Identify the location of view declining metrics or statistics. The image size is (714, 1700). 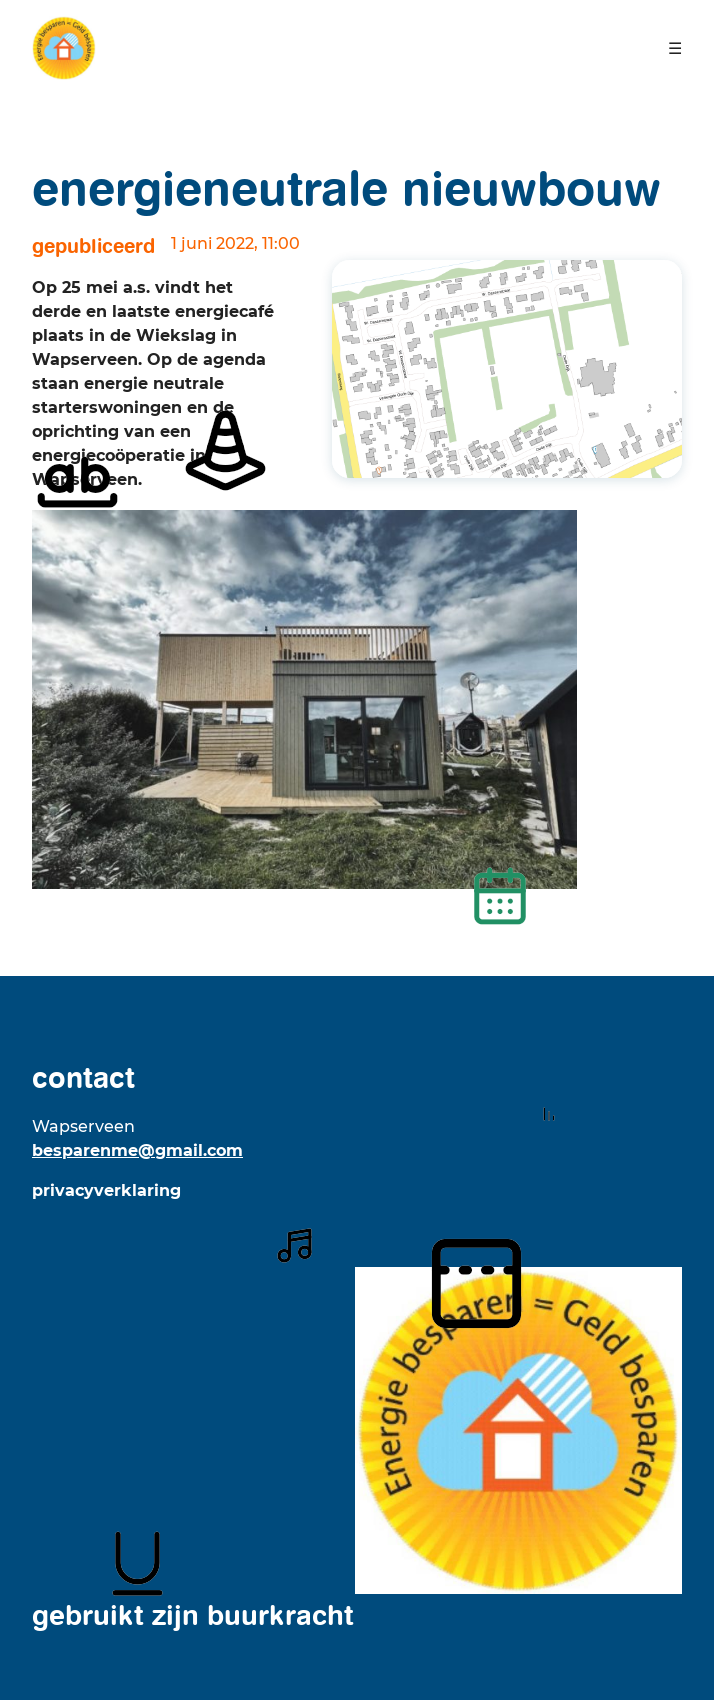
(549, 1114).